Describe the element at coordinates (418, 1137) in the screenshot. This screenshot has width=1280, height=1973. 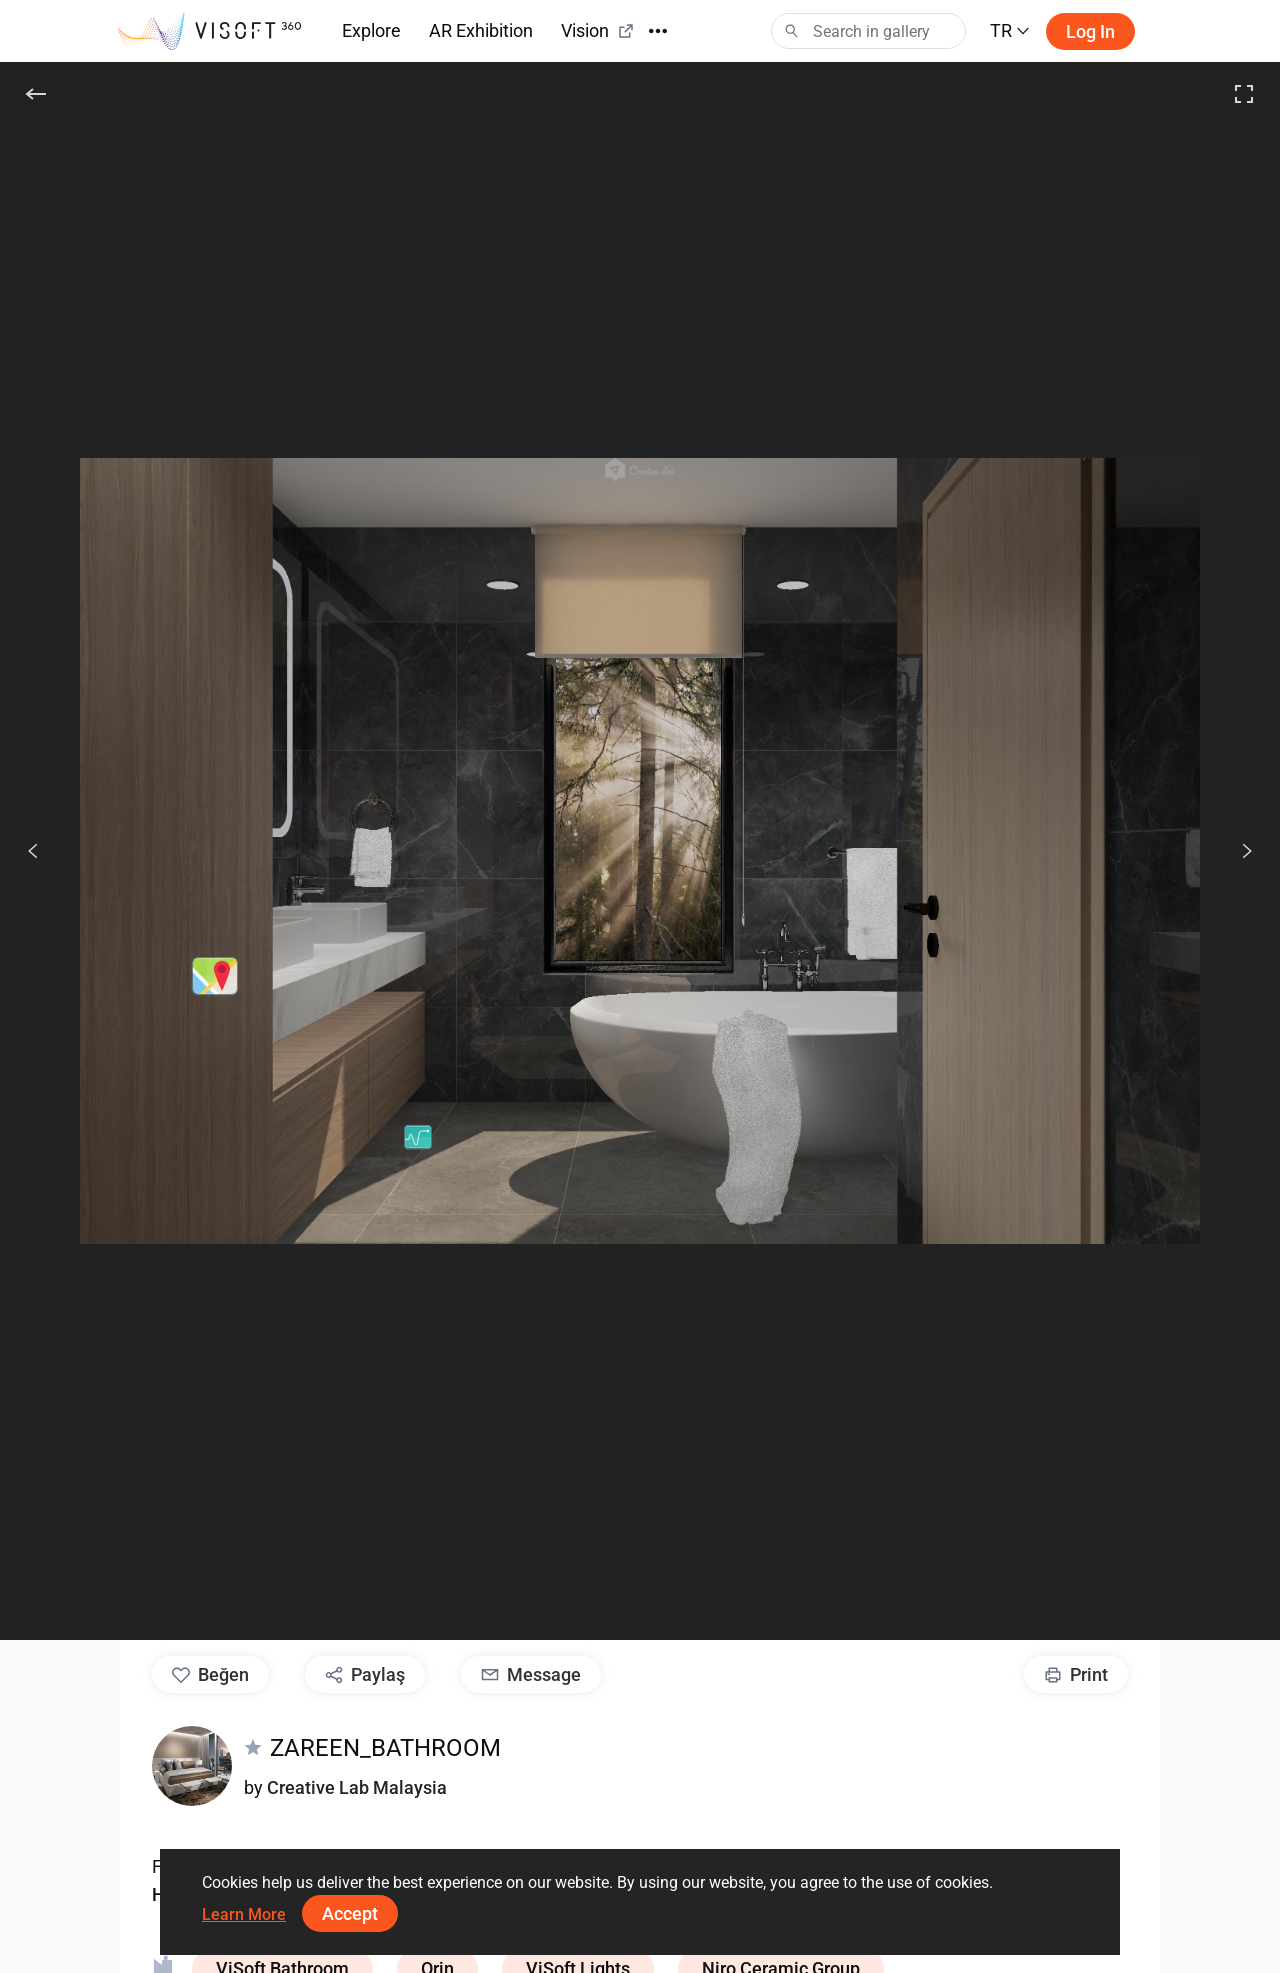
I see `open system resource usage monitor` at that location.